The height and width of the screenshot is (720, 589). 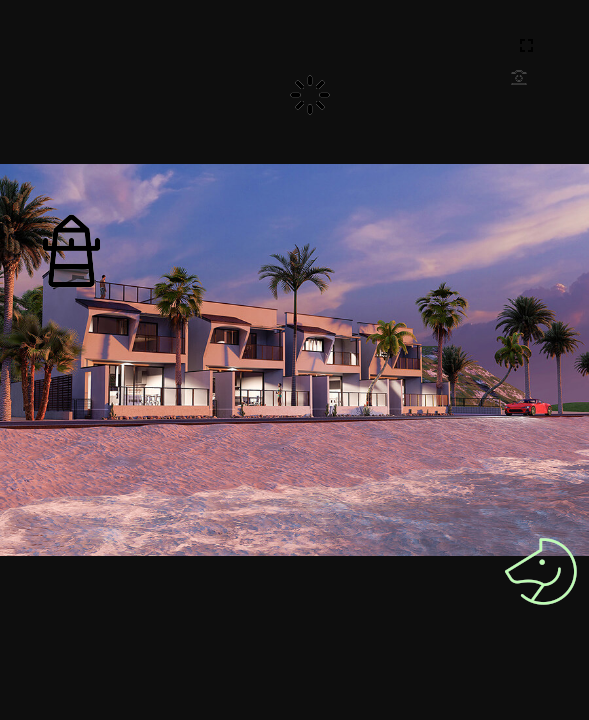 What do you see at coordinates (543, 571) in the screenshot?
I see `access equestrian or horse-related features` at bounding box center [543, 571].